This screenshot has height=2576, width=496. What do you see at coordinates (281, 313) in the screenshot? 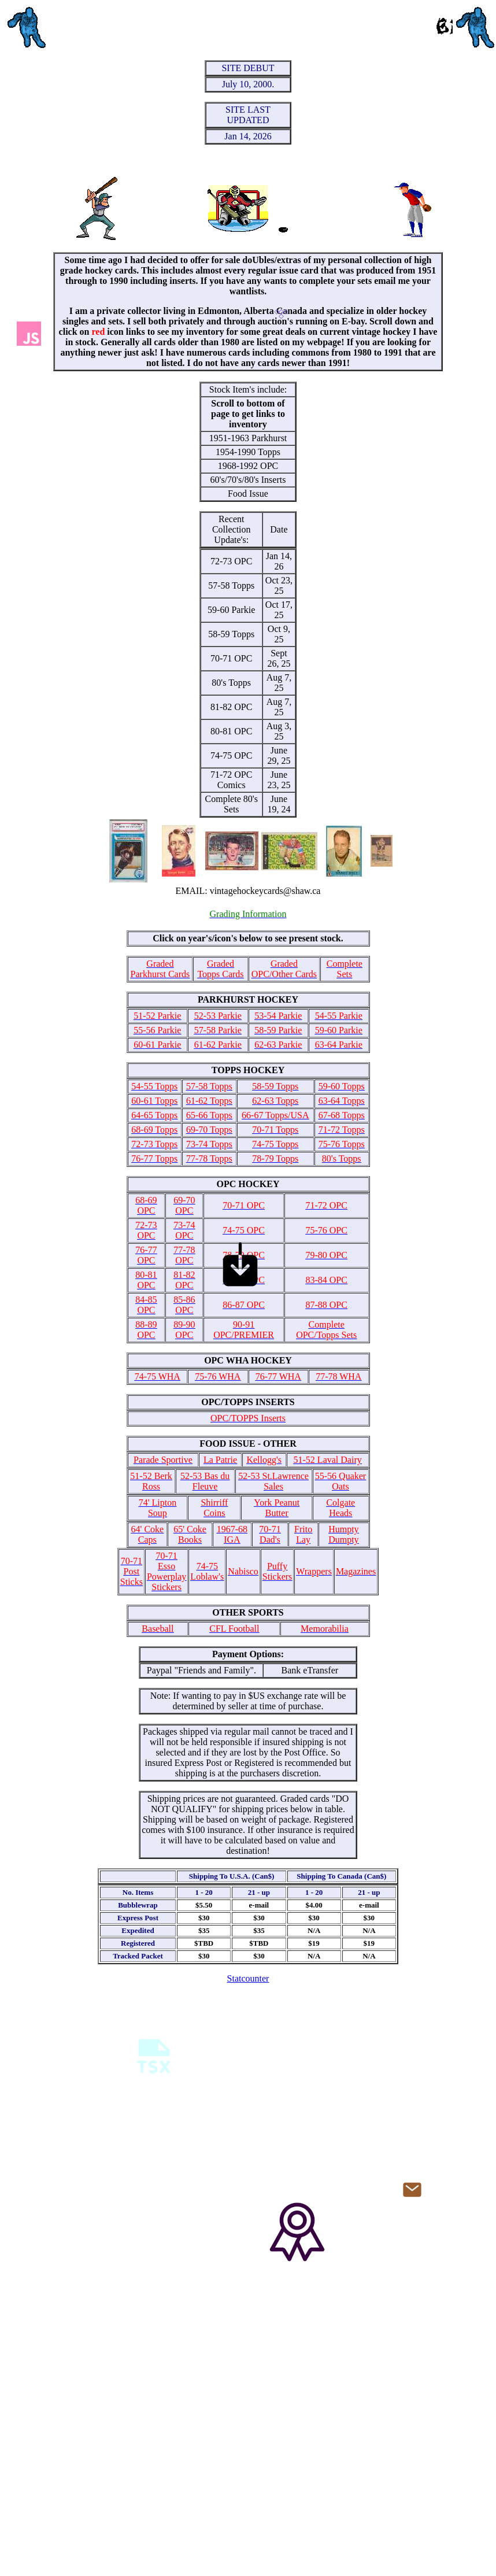
I see `open tidal music streaming app` at bounding box center [281, 313].